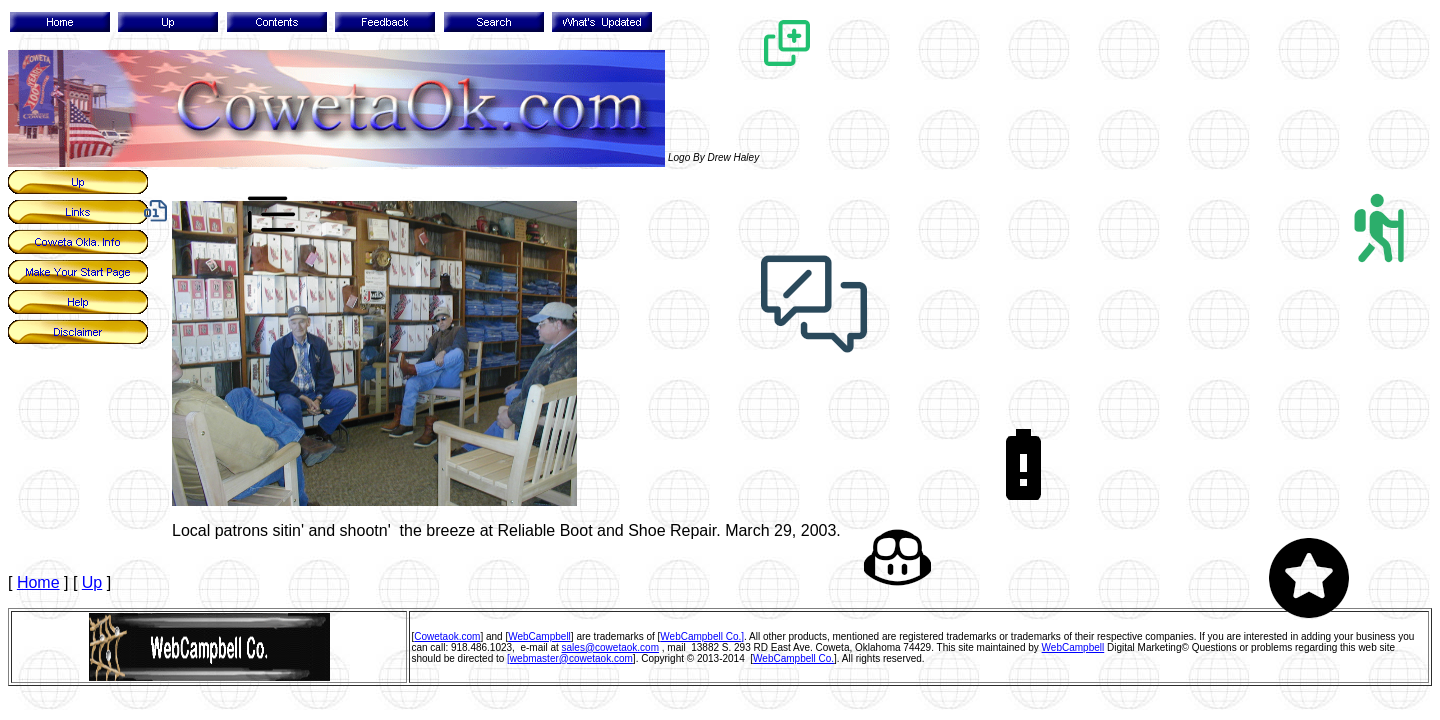 The width and height of the screenshot is (1440, 720). Describe the element at coordinates (1309, 578) in the screenshot. I see `star or favorite an item in your feed` at that location.